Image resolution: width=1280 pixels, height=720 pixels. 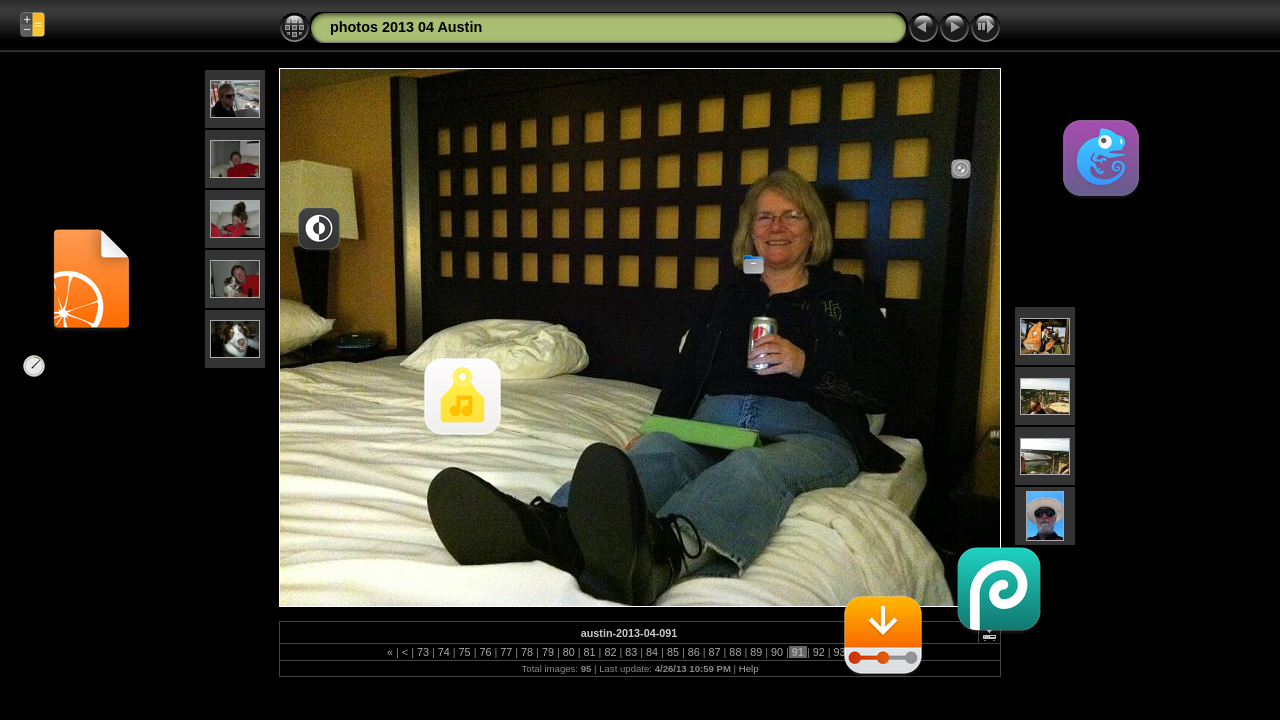 I want to click on open ubiquity installer application, so click(x=883, y=635).